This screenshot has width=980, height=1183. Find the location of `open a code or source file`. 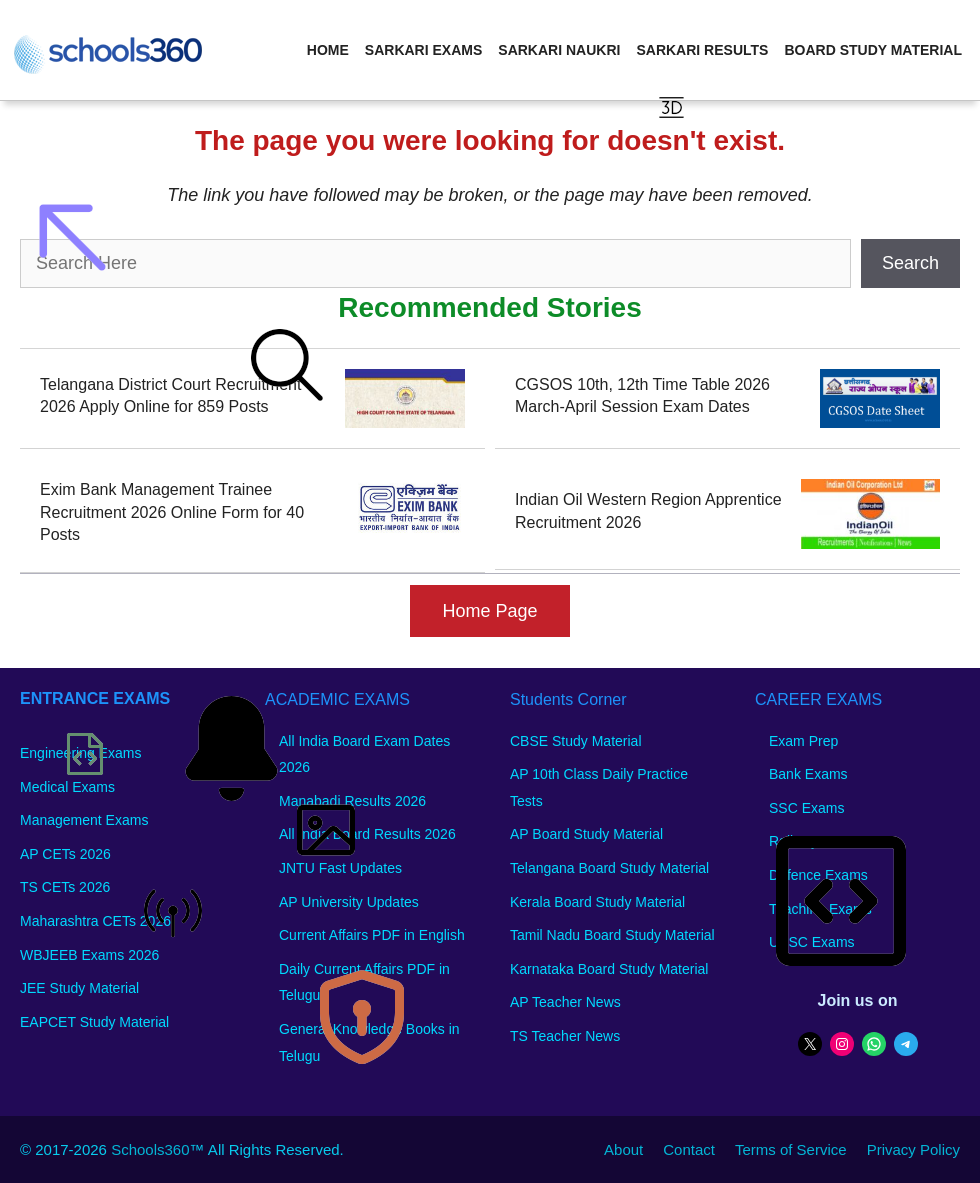

open a code or source file is located at coordinates (85, 754).